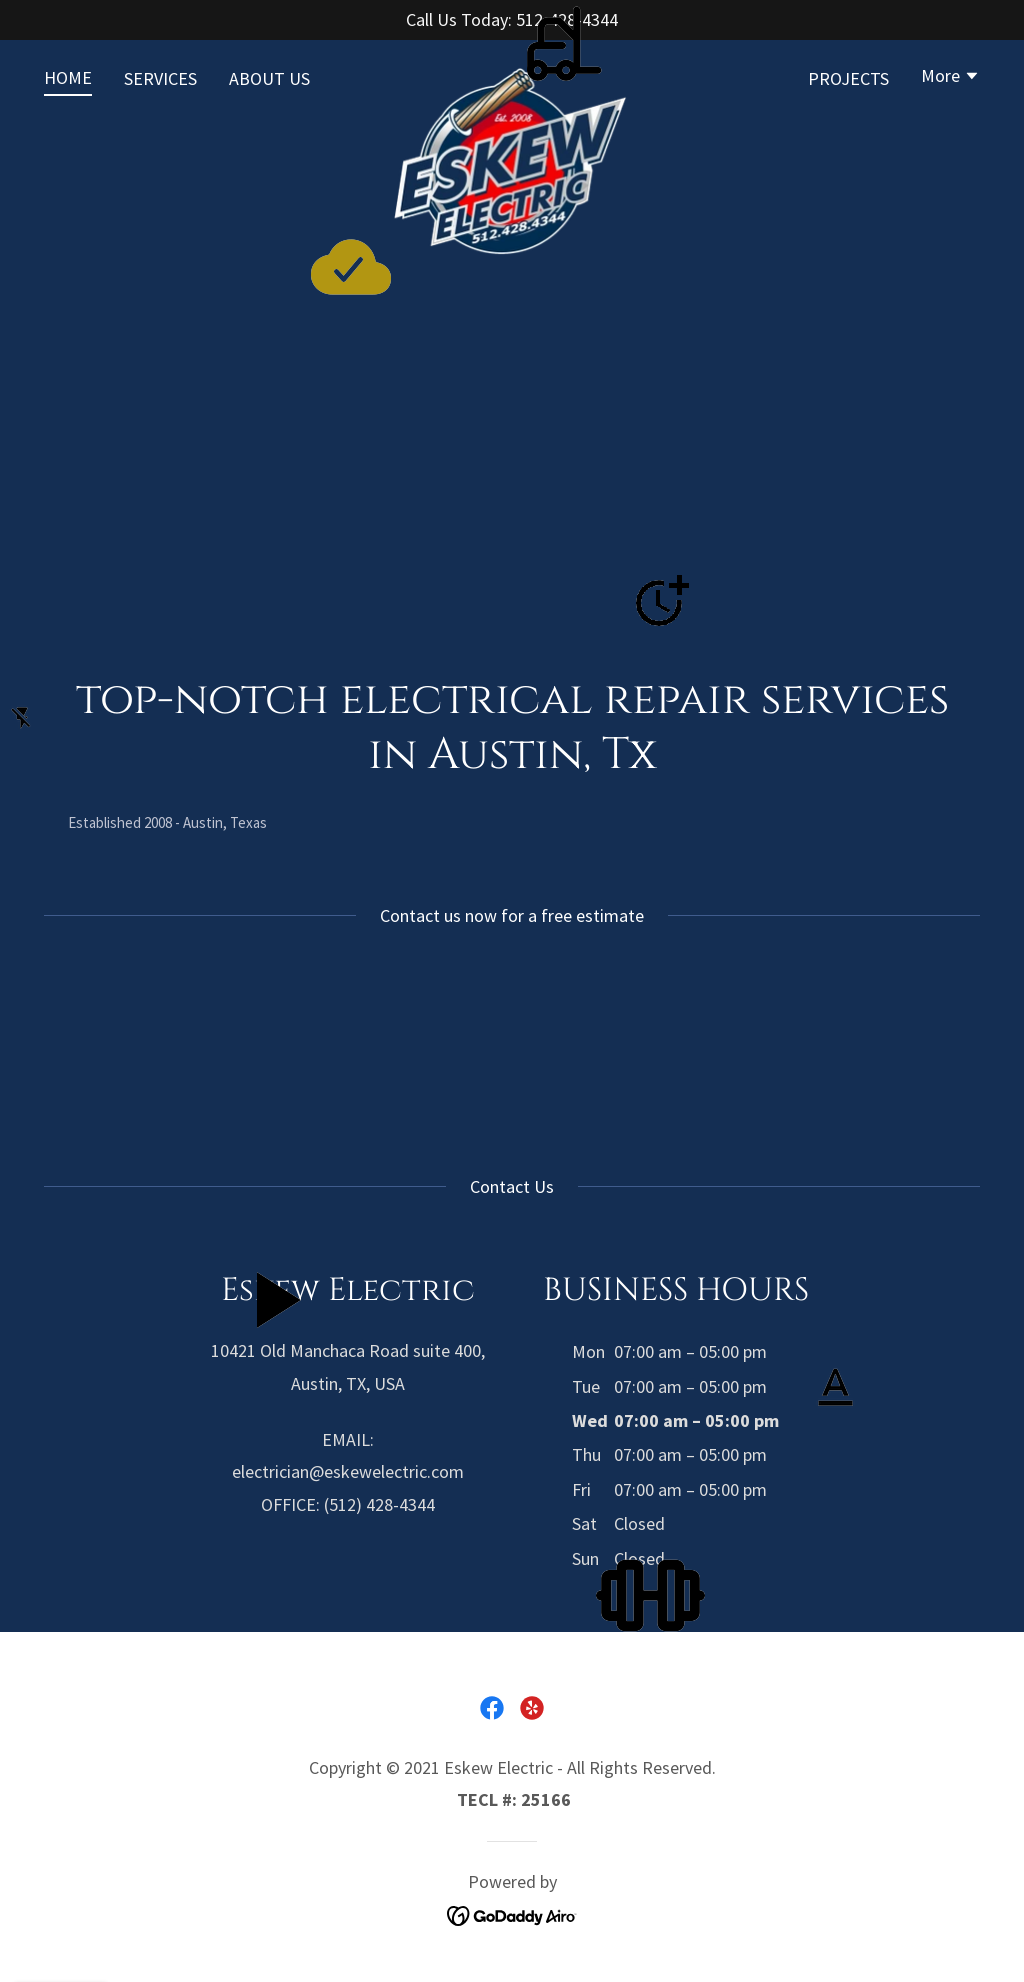 This screenshot has height=1982, width=1024. What do you see at coordinates (22, 718) in the screenshot?
I see `disable camera flash` at bounding box center [22, 718].